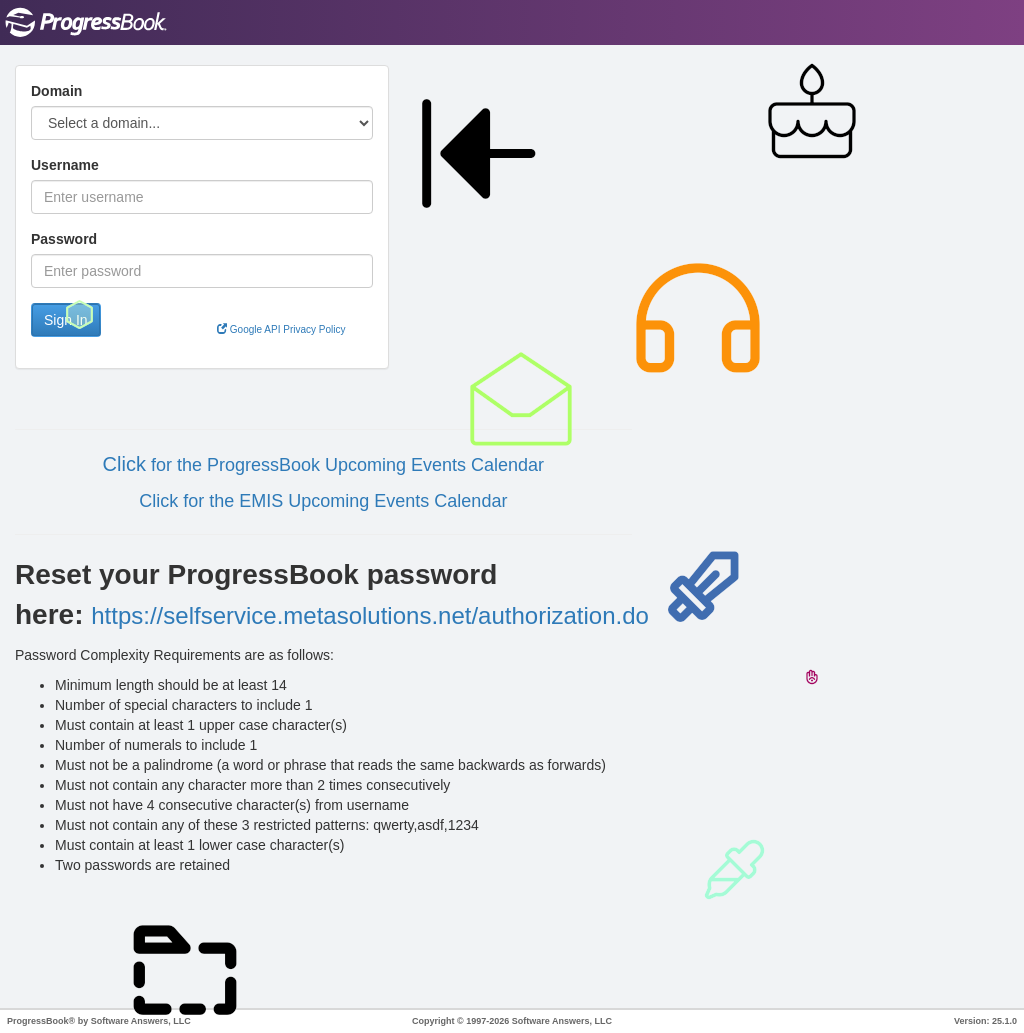  Describe the element at coordinates (734, 869) in the screenshot. I see `pick a color from the screen` at that location.